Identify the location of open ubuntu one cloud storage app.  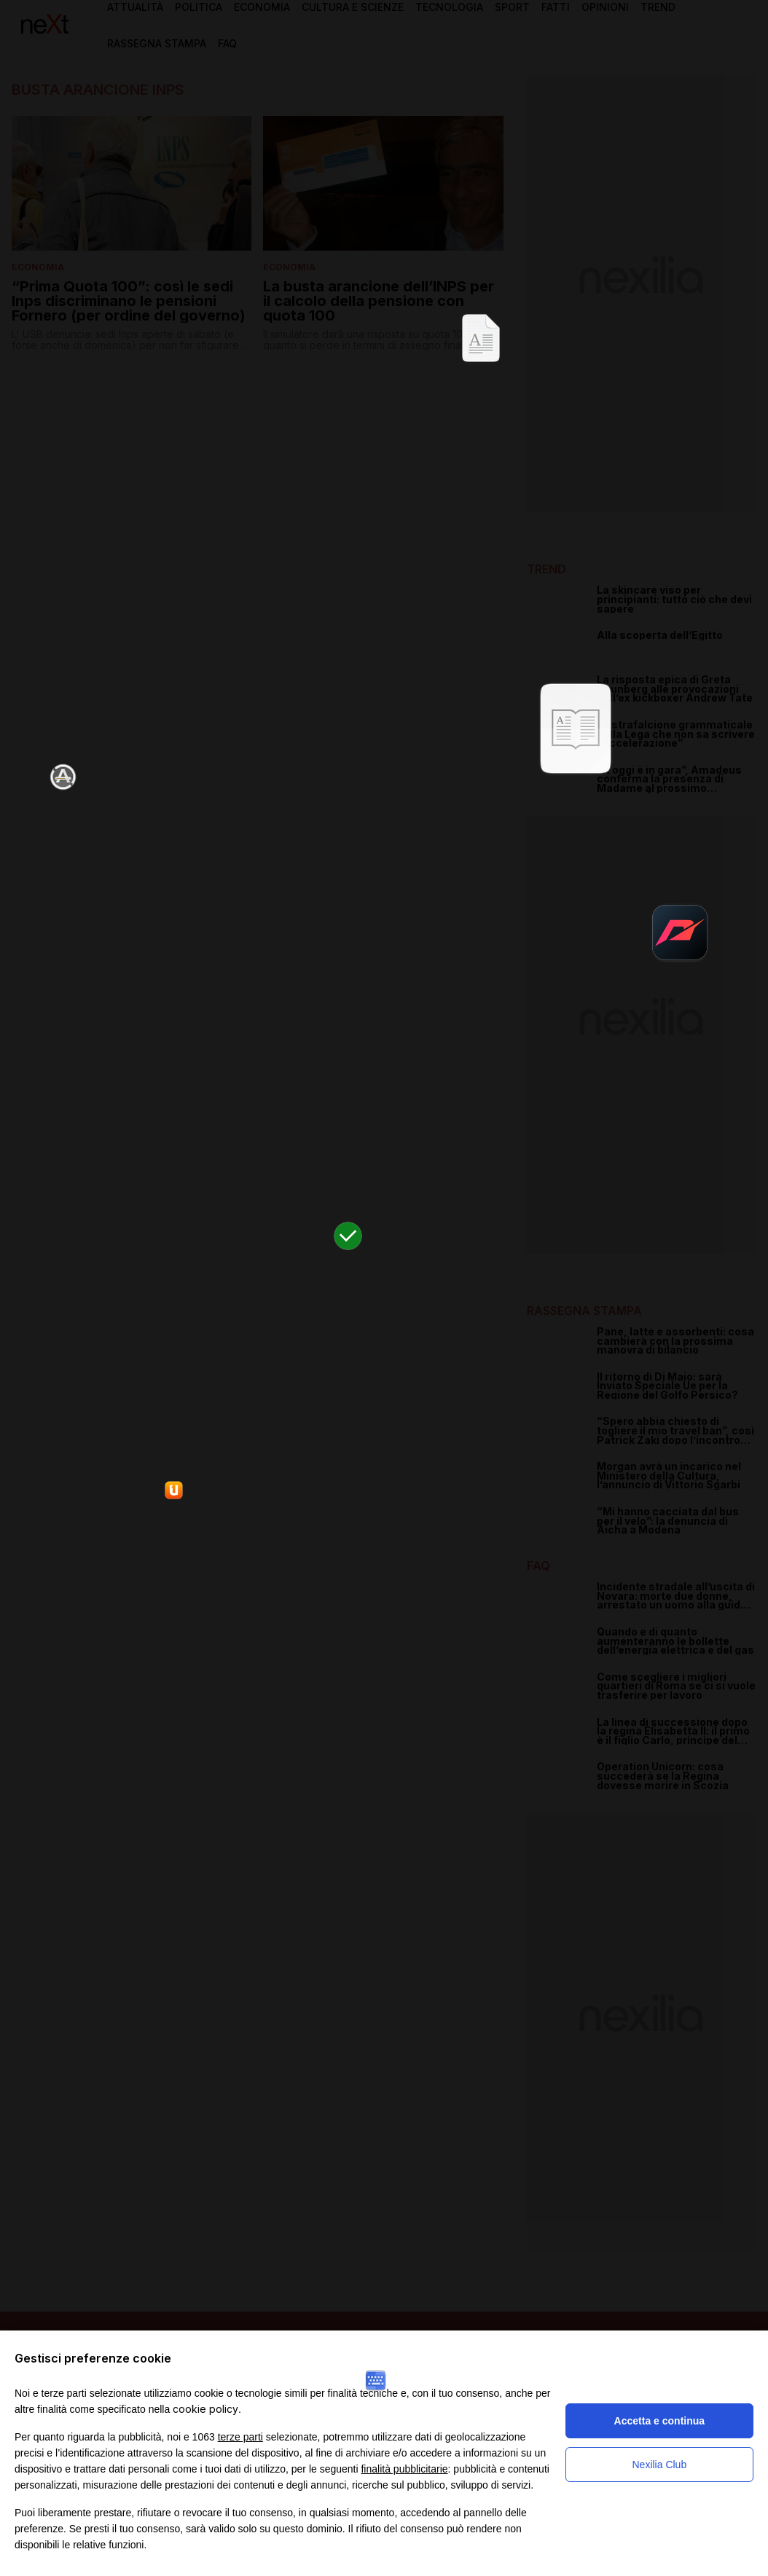
(173, 1490).